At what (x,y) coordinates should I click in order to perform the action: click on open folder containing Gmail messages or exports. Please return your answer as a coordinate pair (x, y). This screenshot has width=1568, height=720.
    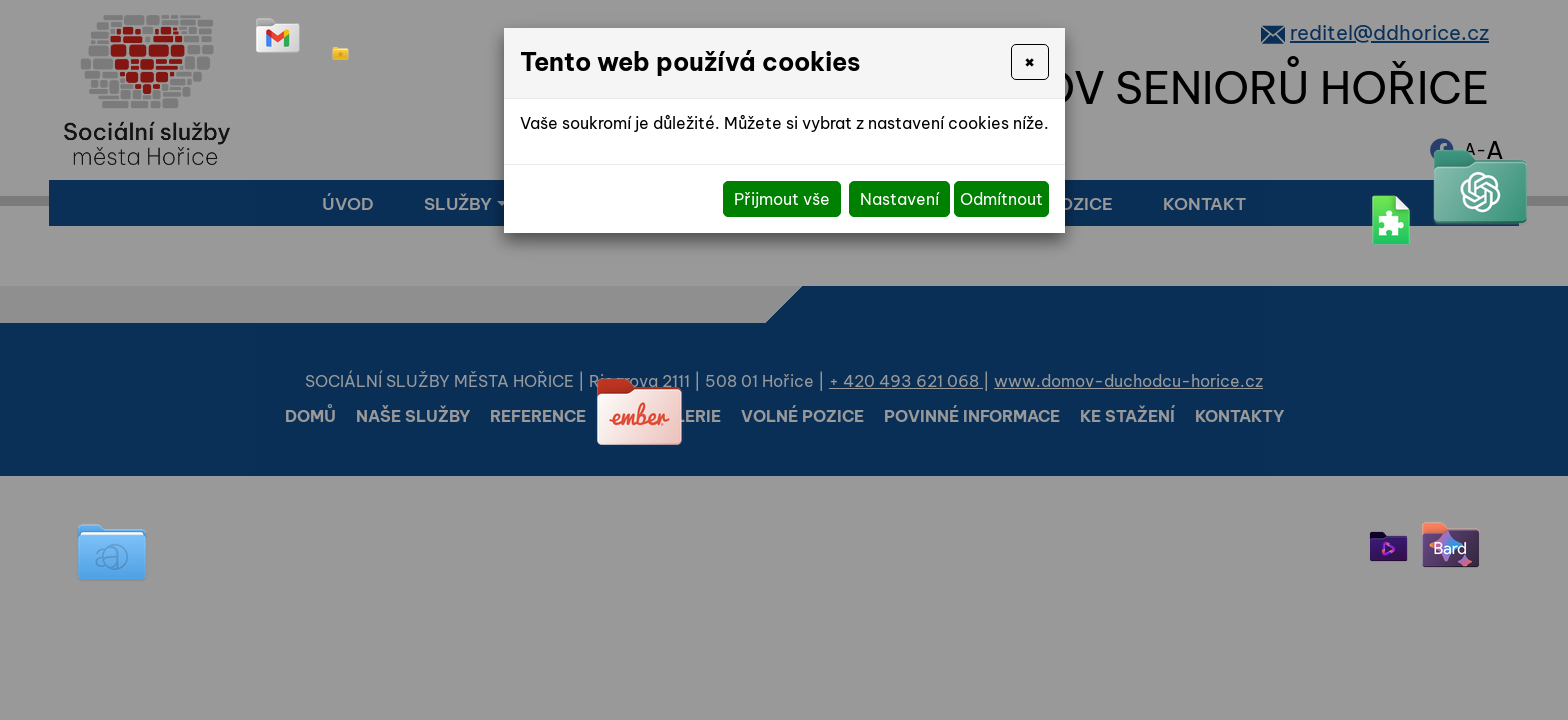
    Looking at the image, I should click on (277, 36).